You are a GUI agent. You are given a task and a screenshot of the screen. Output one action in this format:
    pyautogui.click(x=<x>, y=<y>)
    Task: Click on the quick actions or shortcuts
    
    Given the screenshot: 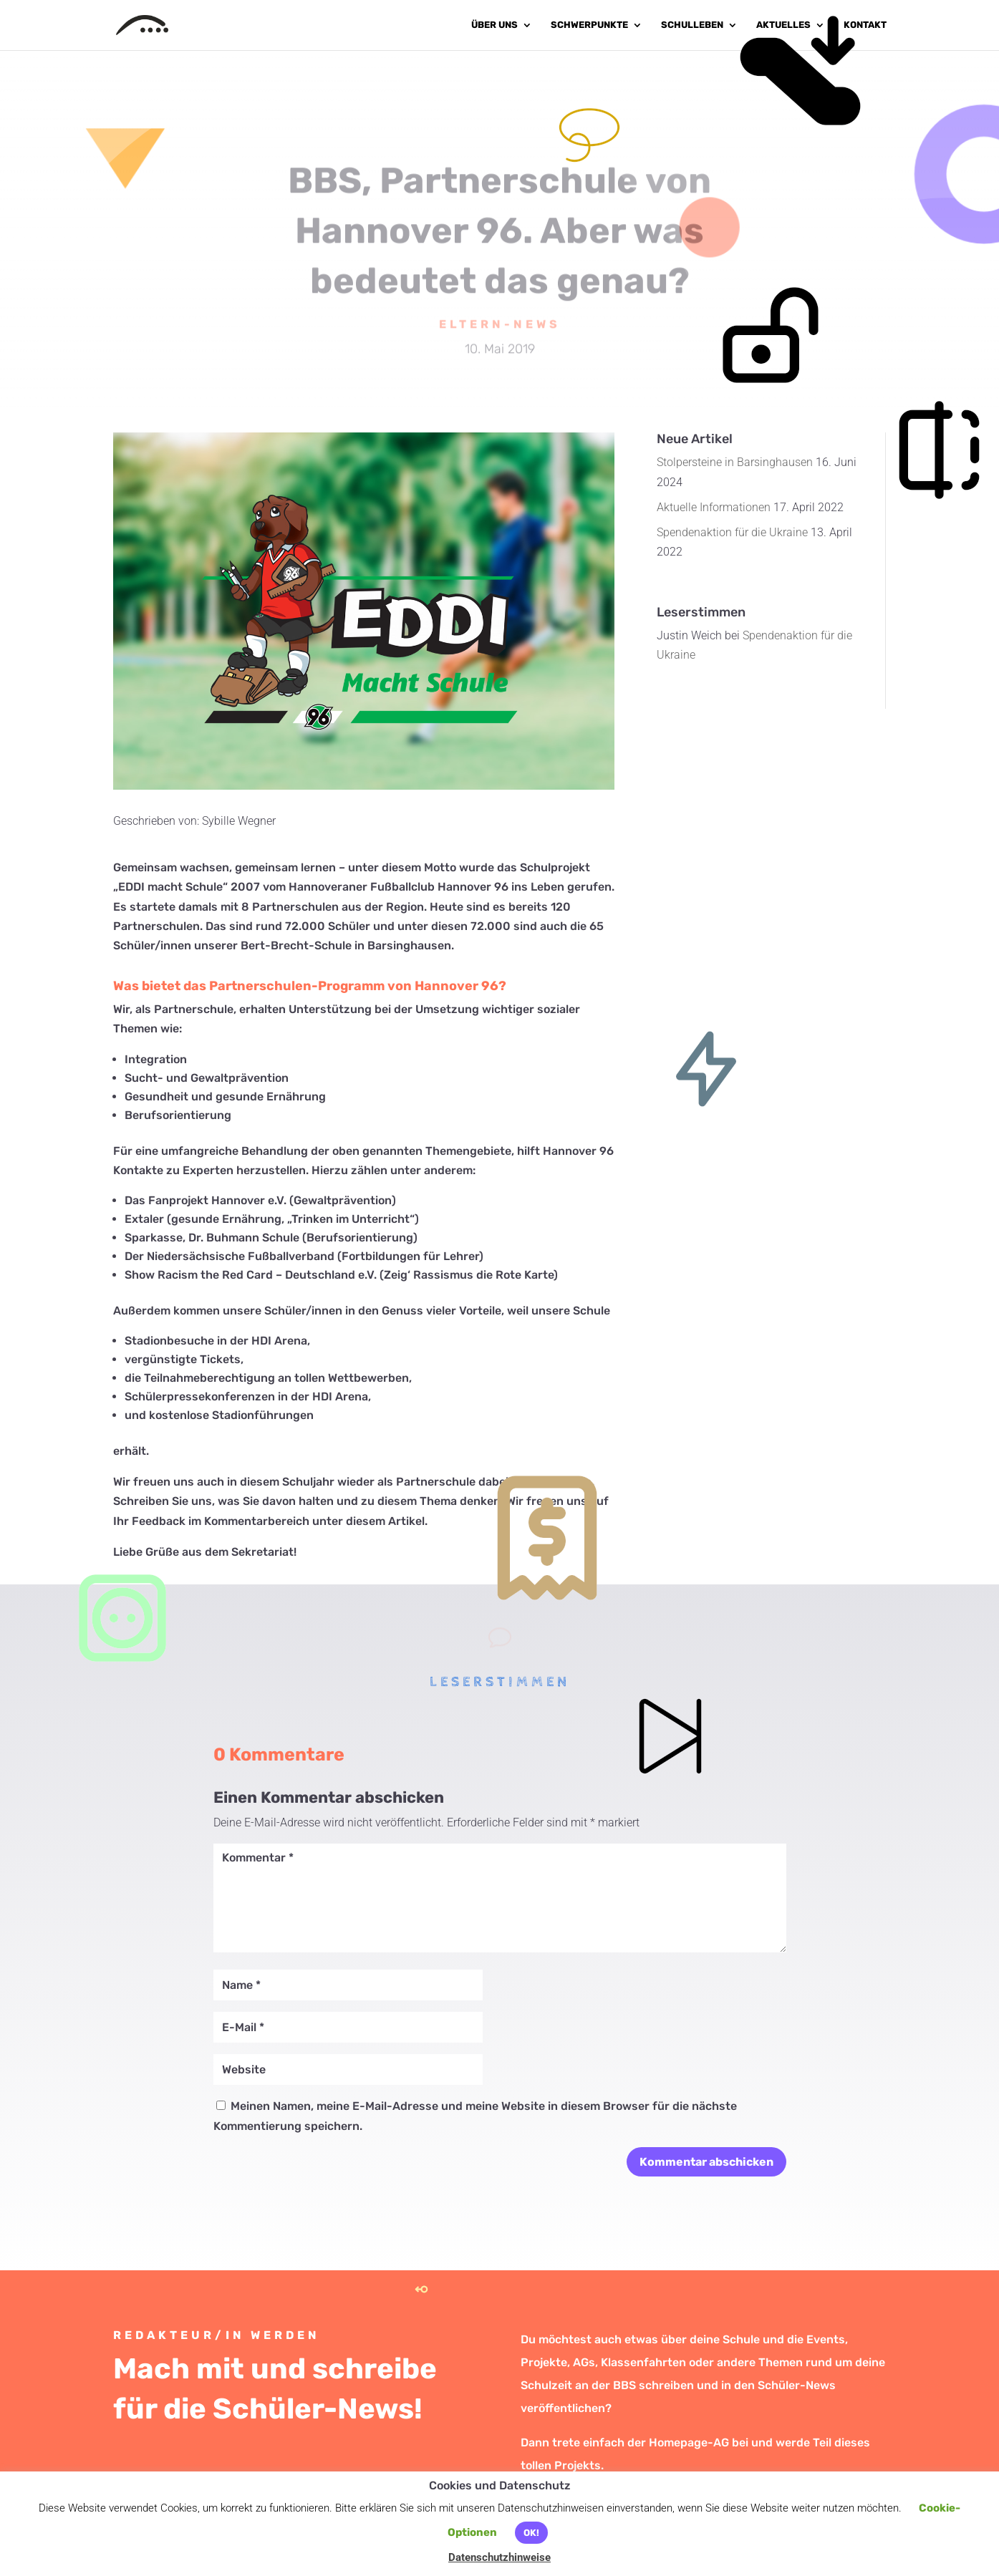 What is the action you would take?
    pyautogui.click(x=706, y=1069)
    